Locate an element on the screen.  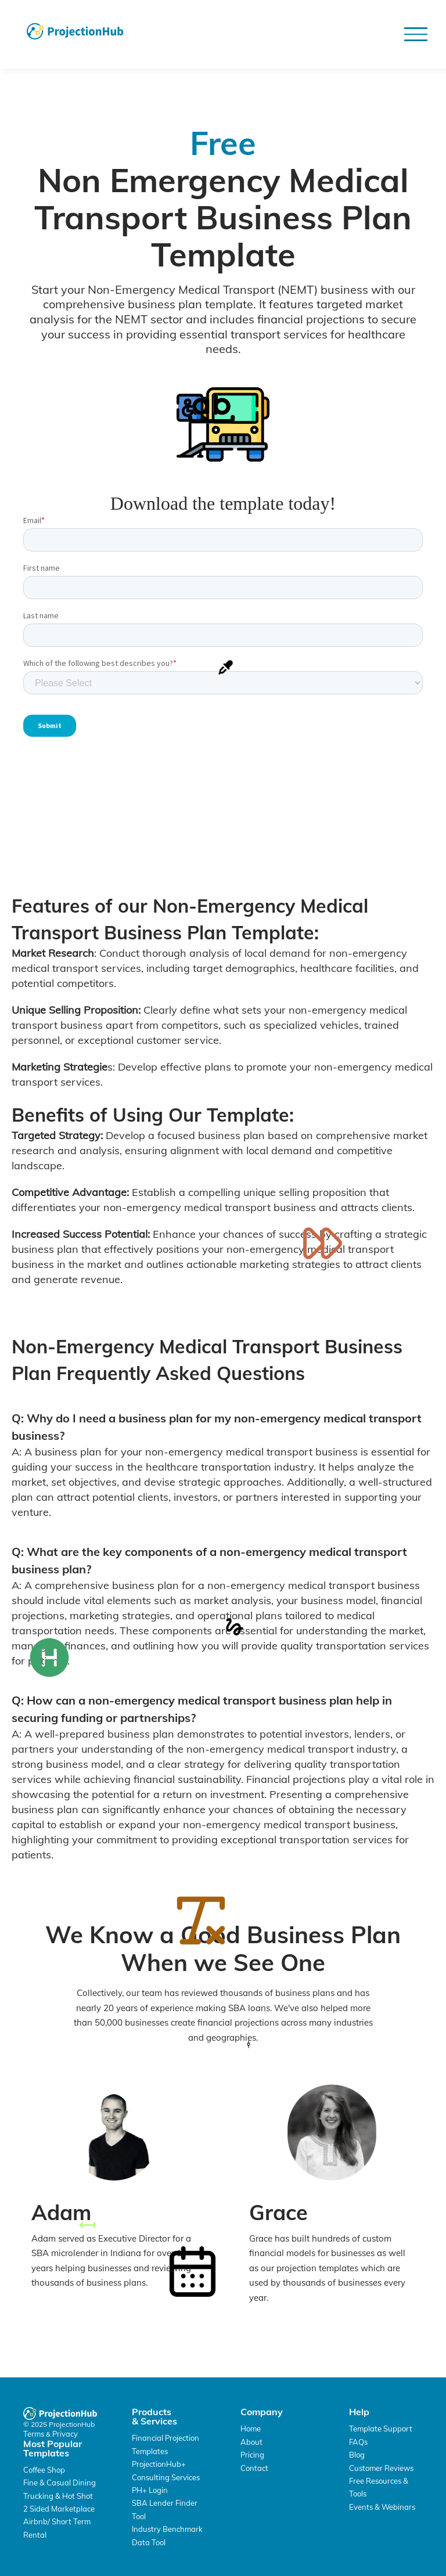
toggle whole word matching in search is located at coordinates (211, 406).